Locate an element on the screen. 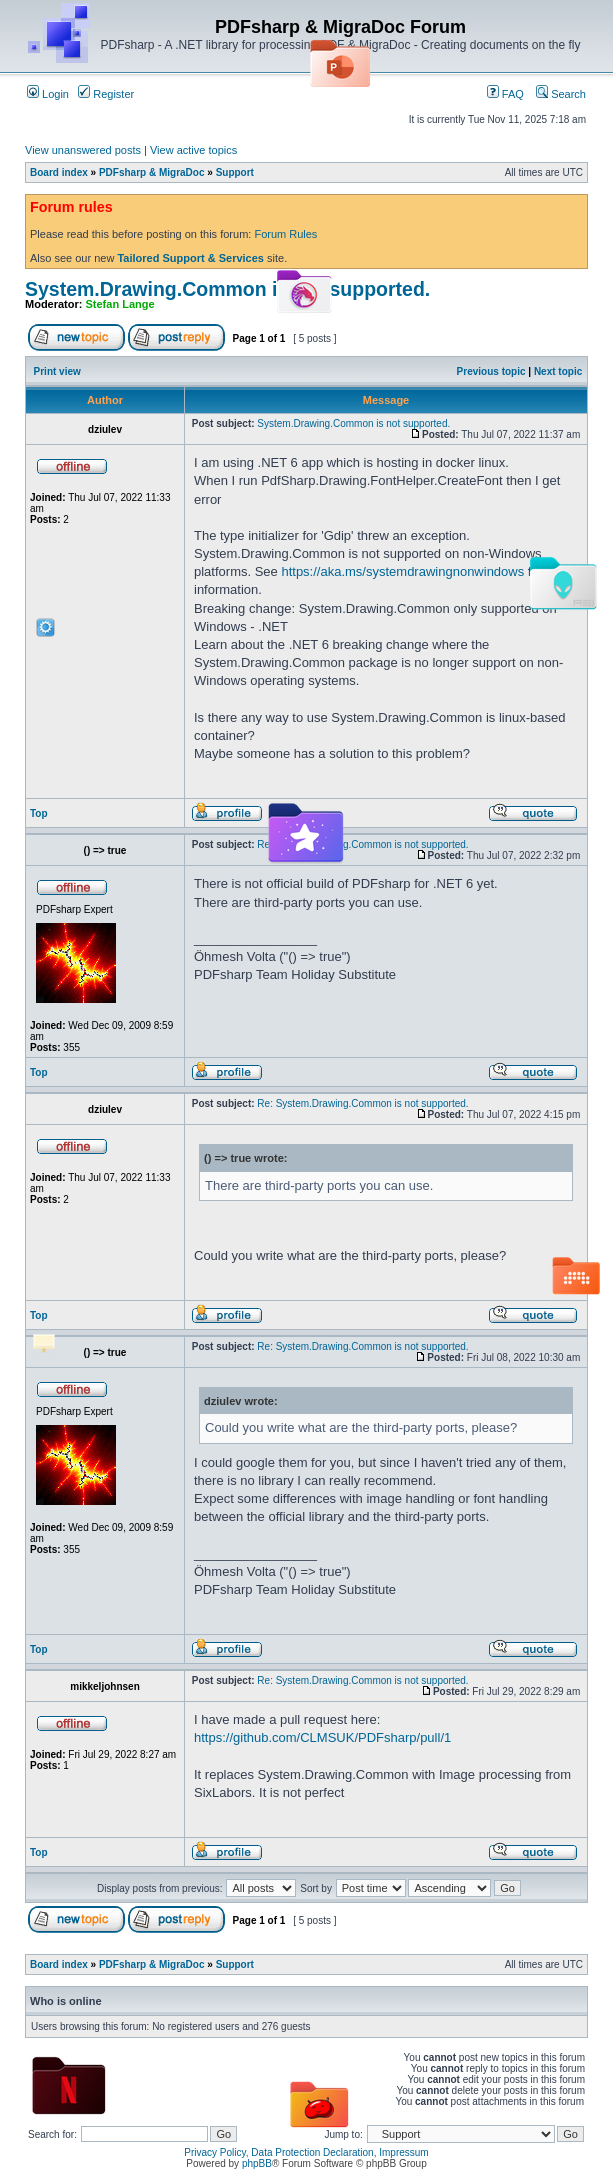 Image resolution: width=613 pixels, height=2169 pixels. open folder containing netflix downloads or media is located at coordinates (68, 2087).